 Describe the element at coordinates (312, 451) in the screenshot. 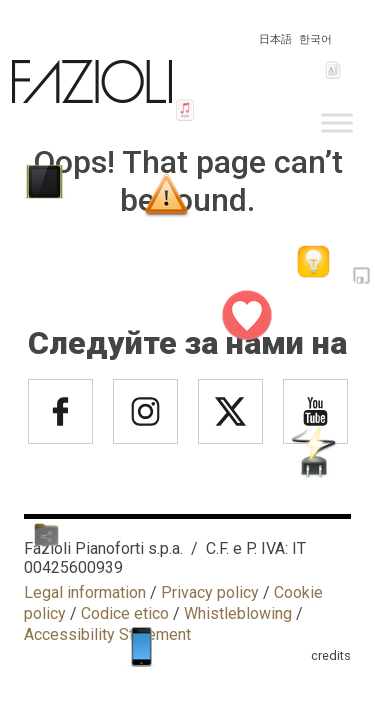

I see `indicates device is connected to power adapter` at that location.